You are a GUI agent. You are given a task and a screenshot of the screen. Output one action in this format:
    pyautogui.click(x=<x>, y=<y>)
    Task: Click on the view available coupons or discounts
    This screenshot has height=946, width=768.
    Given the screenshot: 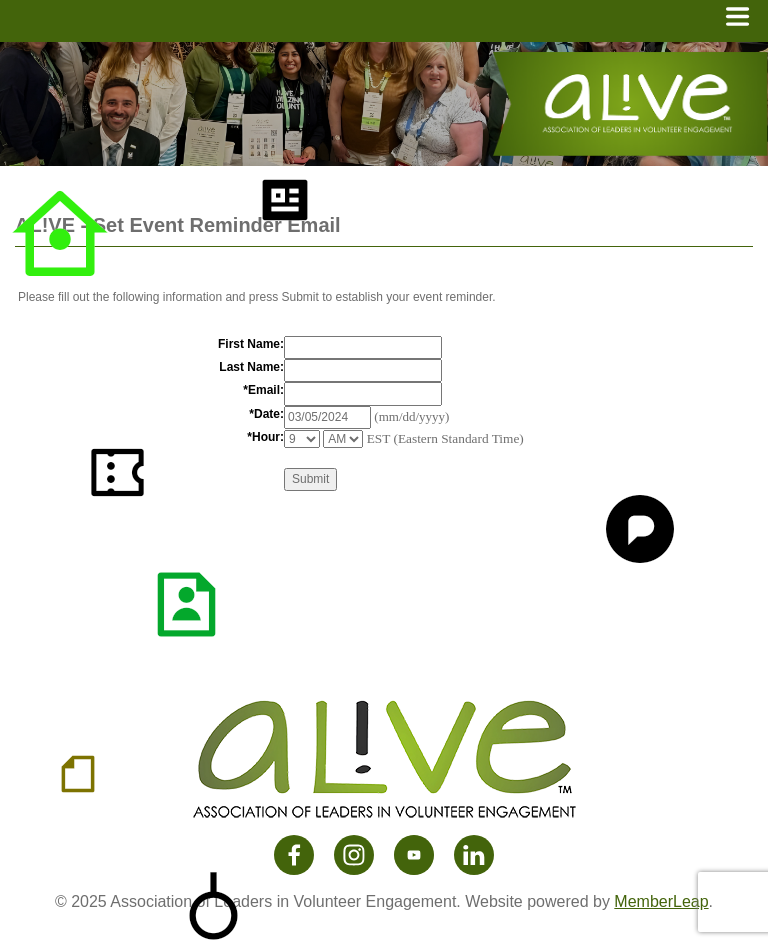 What is the action you would take?
    pyautogui.click(x=117, y=472)
    